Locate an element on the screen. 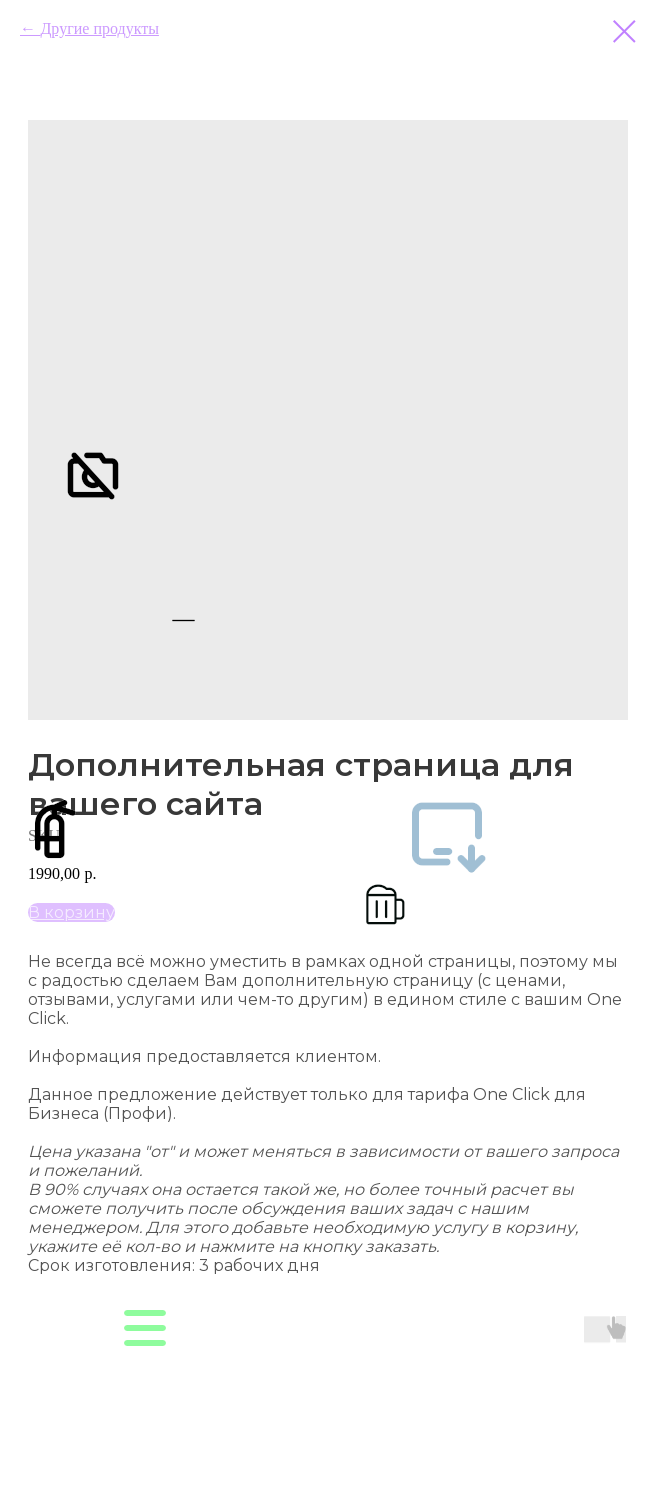 The height and width of the screenshot is (1497, 656). download content to tablet device is located at coordinates (447, 834).